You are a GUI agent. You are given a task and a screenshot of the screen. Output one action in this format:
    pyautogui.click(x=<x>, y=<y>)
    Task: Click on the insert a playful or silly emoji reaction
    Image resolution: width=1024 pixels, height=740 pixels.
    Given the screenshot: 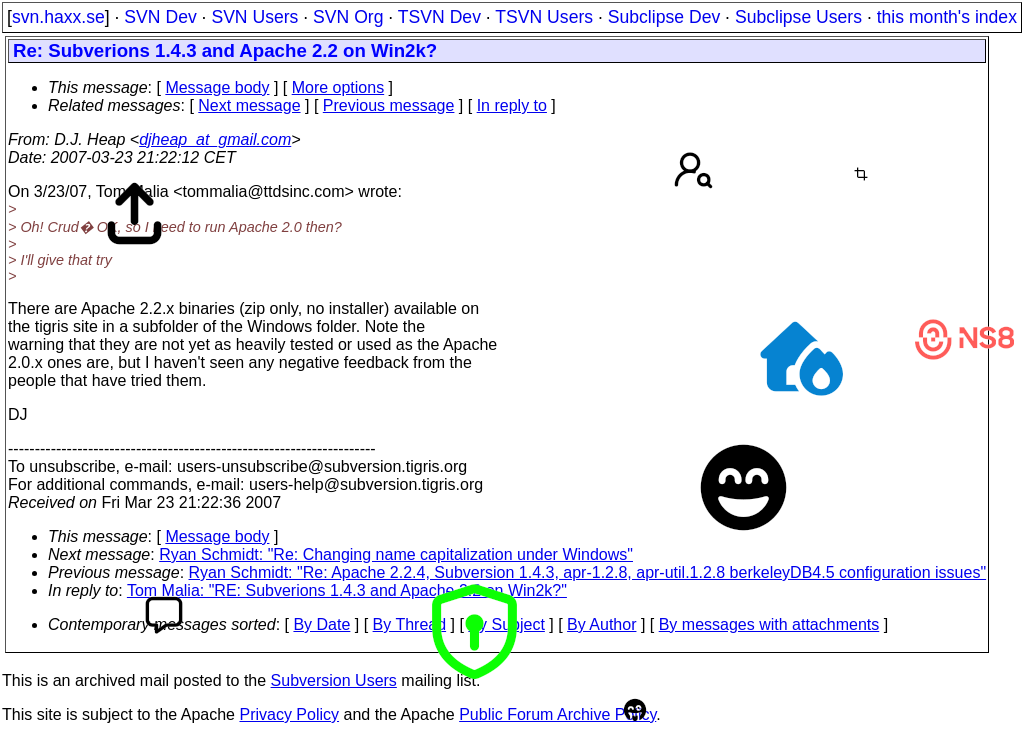 What is the action you would take?
    pyautogui.click(x=635, y=710)
    